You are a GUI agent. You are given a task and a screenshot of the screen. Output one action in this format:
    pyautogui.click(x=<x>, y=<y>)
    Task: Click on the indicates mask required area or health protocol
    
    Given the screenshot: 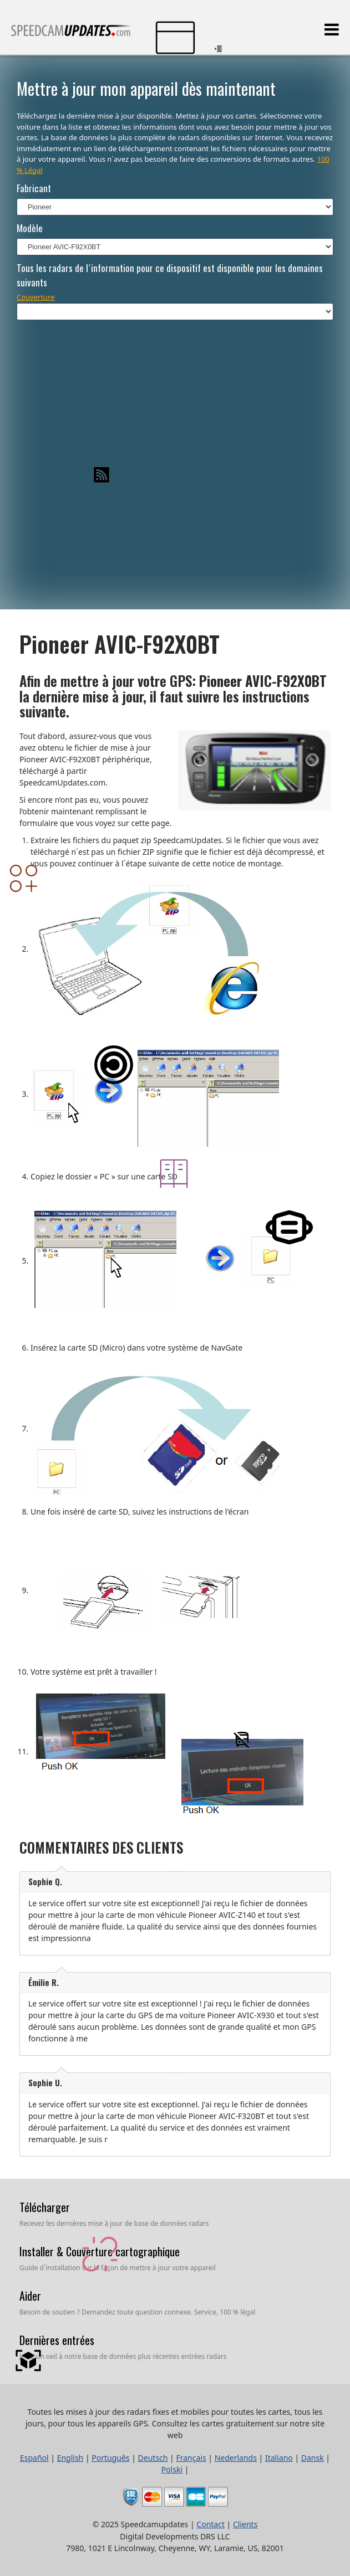 What is the action you would take?
    pyautogui.click(x=289, y=1227)
    